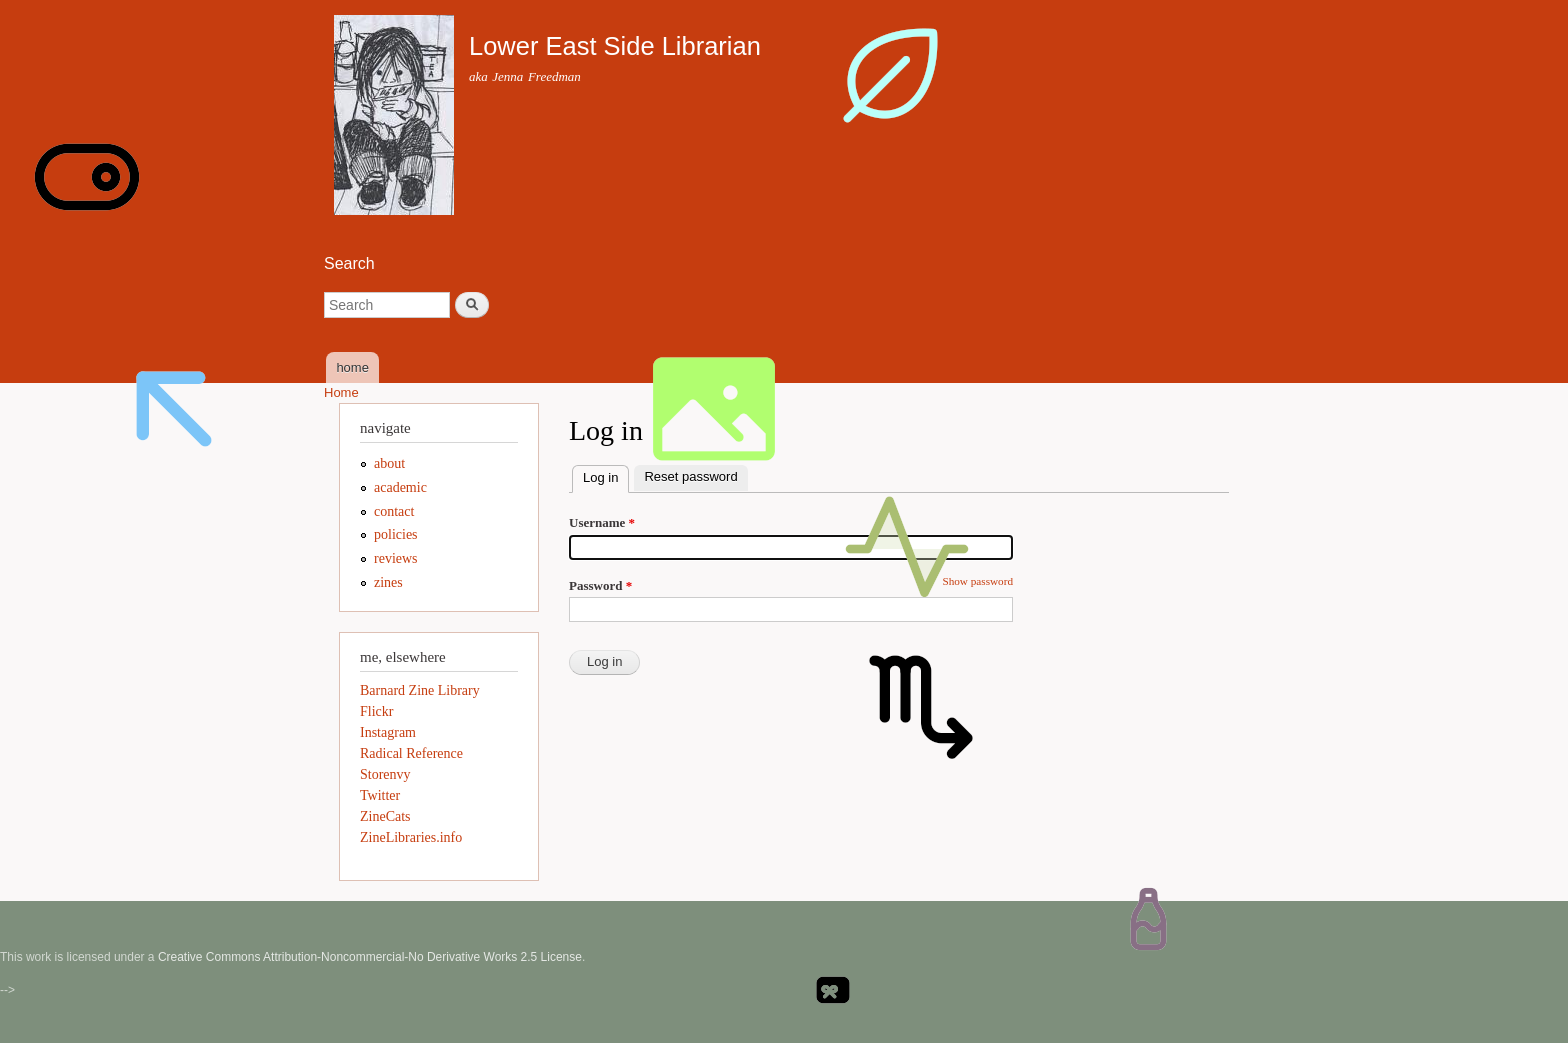 This screenshot has width=1568, height=1043. I want to click on toggle switch in the on position, so click(87, 177).